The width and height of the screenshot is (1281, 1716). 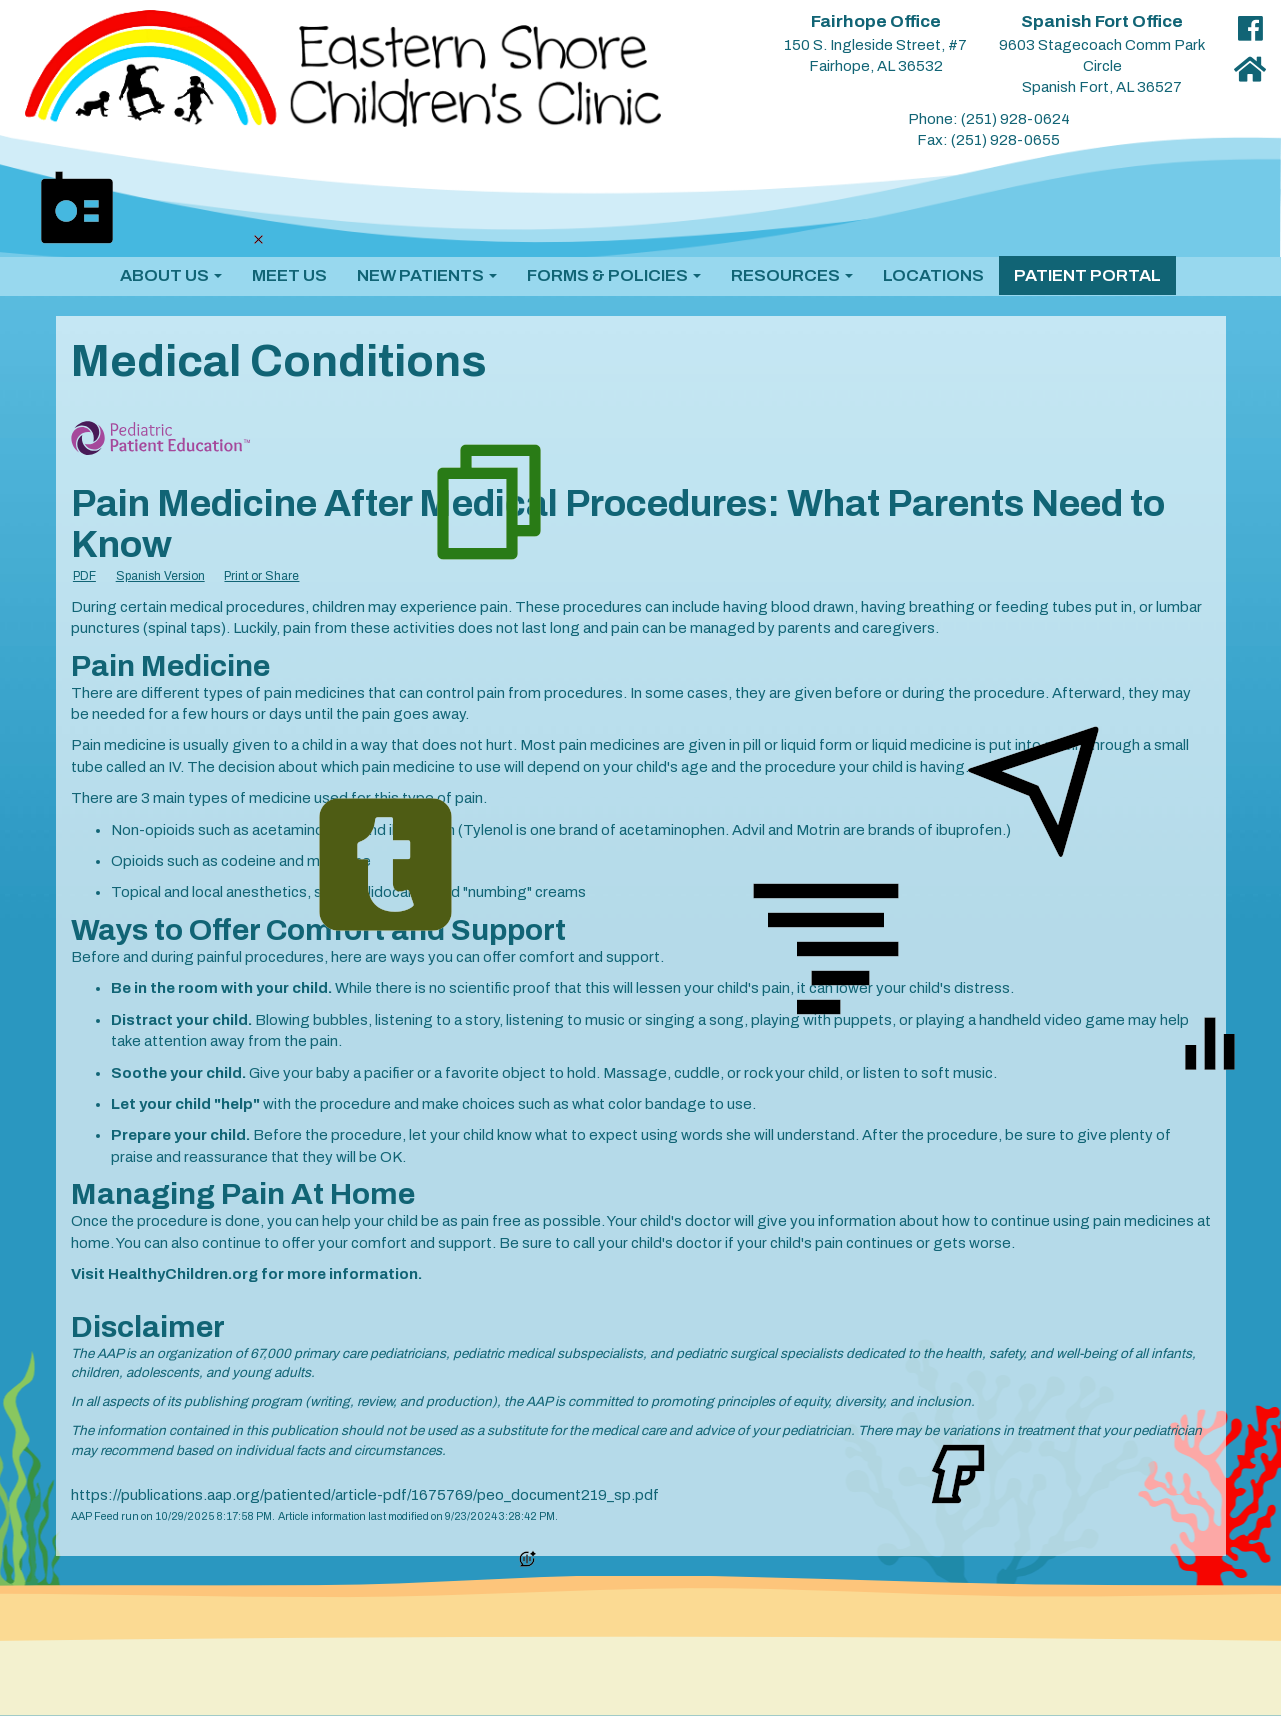 What do you see at coordinates (958, 1474) in the screenshot?
I see `check temperature or thermal readings` at bounding box center [958, 1474].